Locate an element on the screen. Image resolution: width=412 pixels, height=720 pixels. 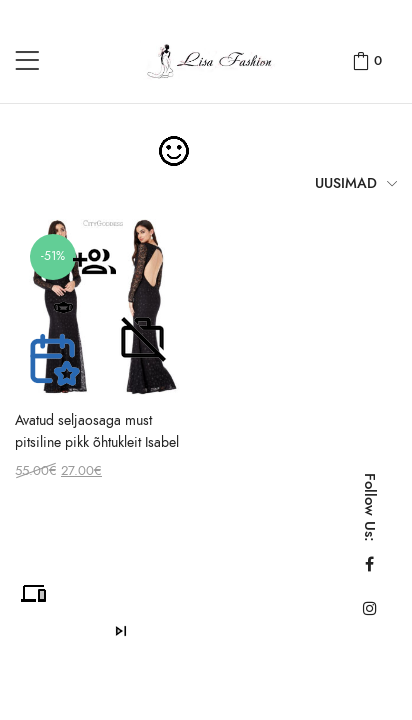
view starred or favorite events is located at coordinates (52, 358).